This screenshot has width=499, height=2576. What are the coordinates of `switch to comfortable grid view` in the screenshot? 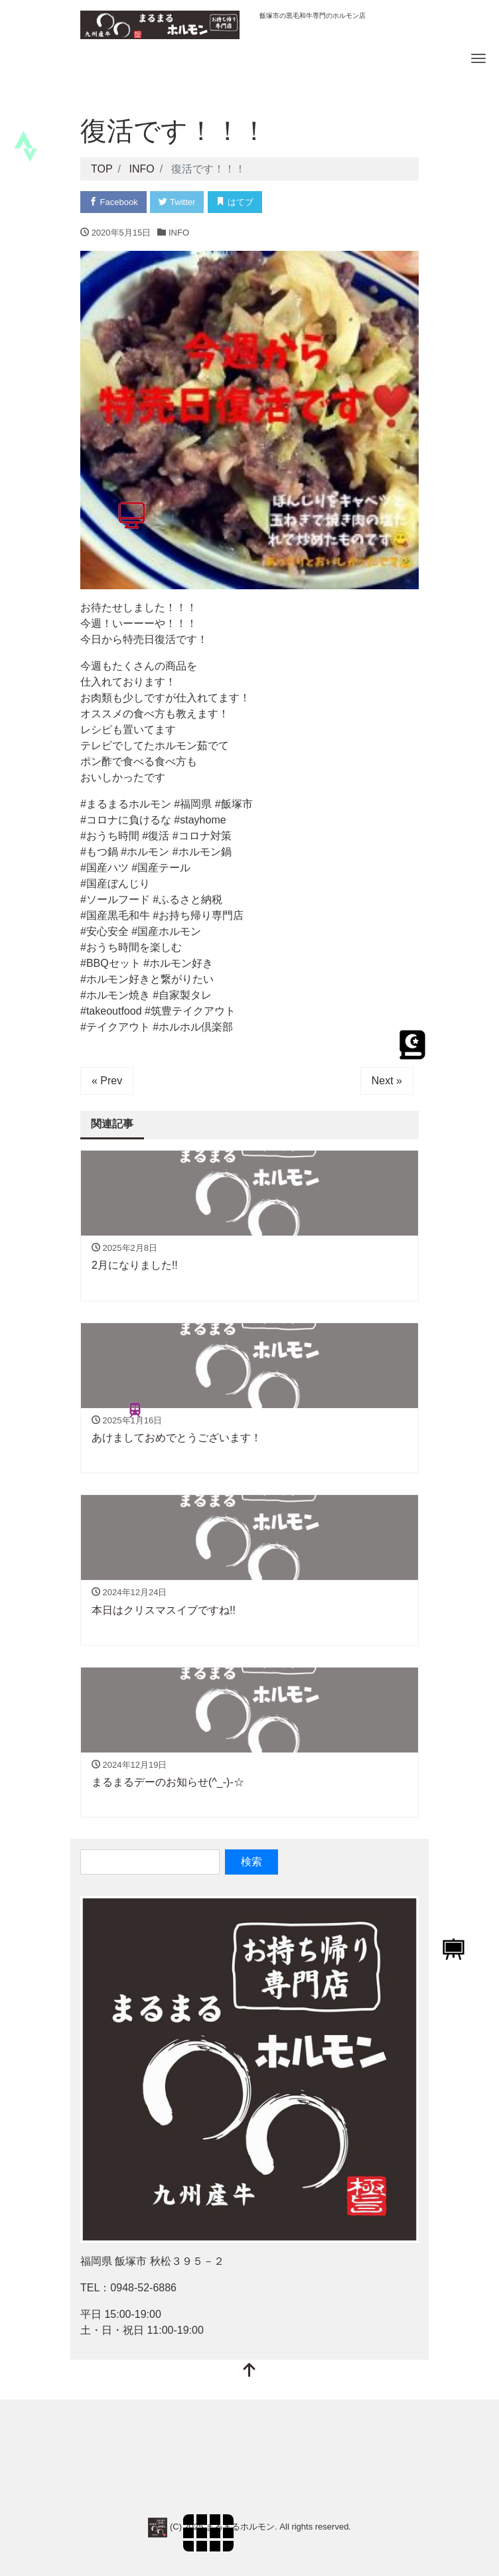 It's located at (207, 2533).